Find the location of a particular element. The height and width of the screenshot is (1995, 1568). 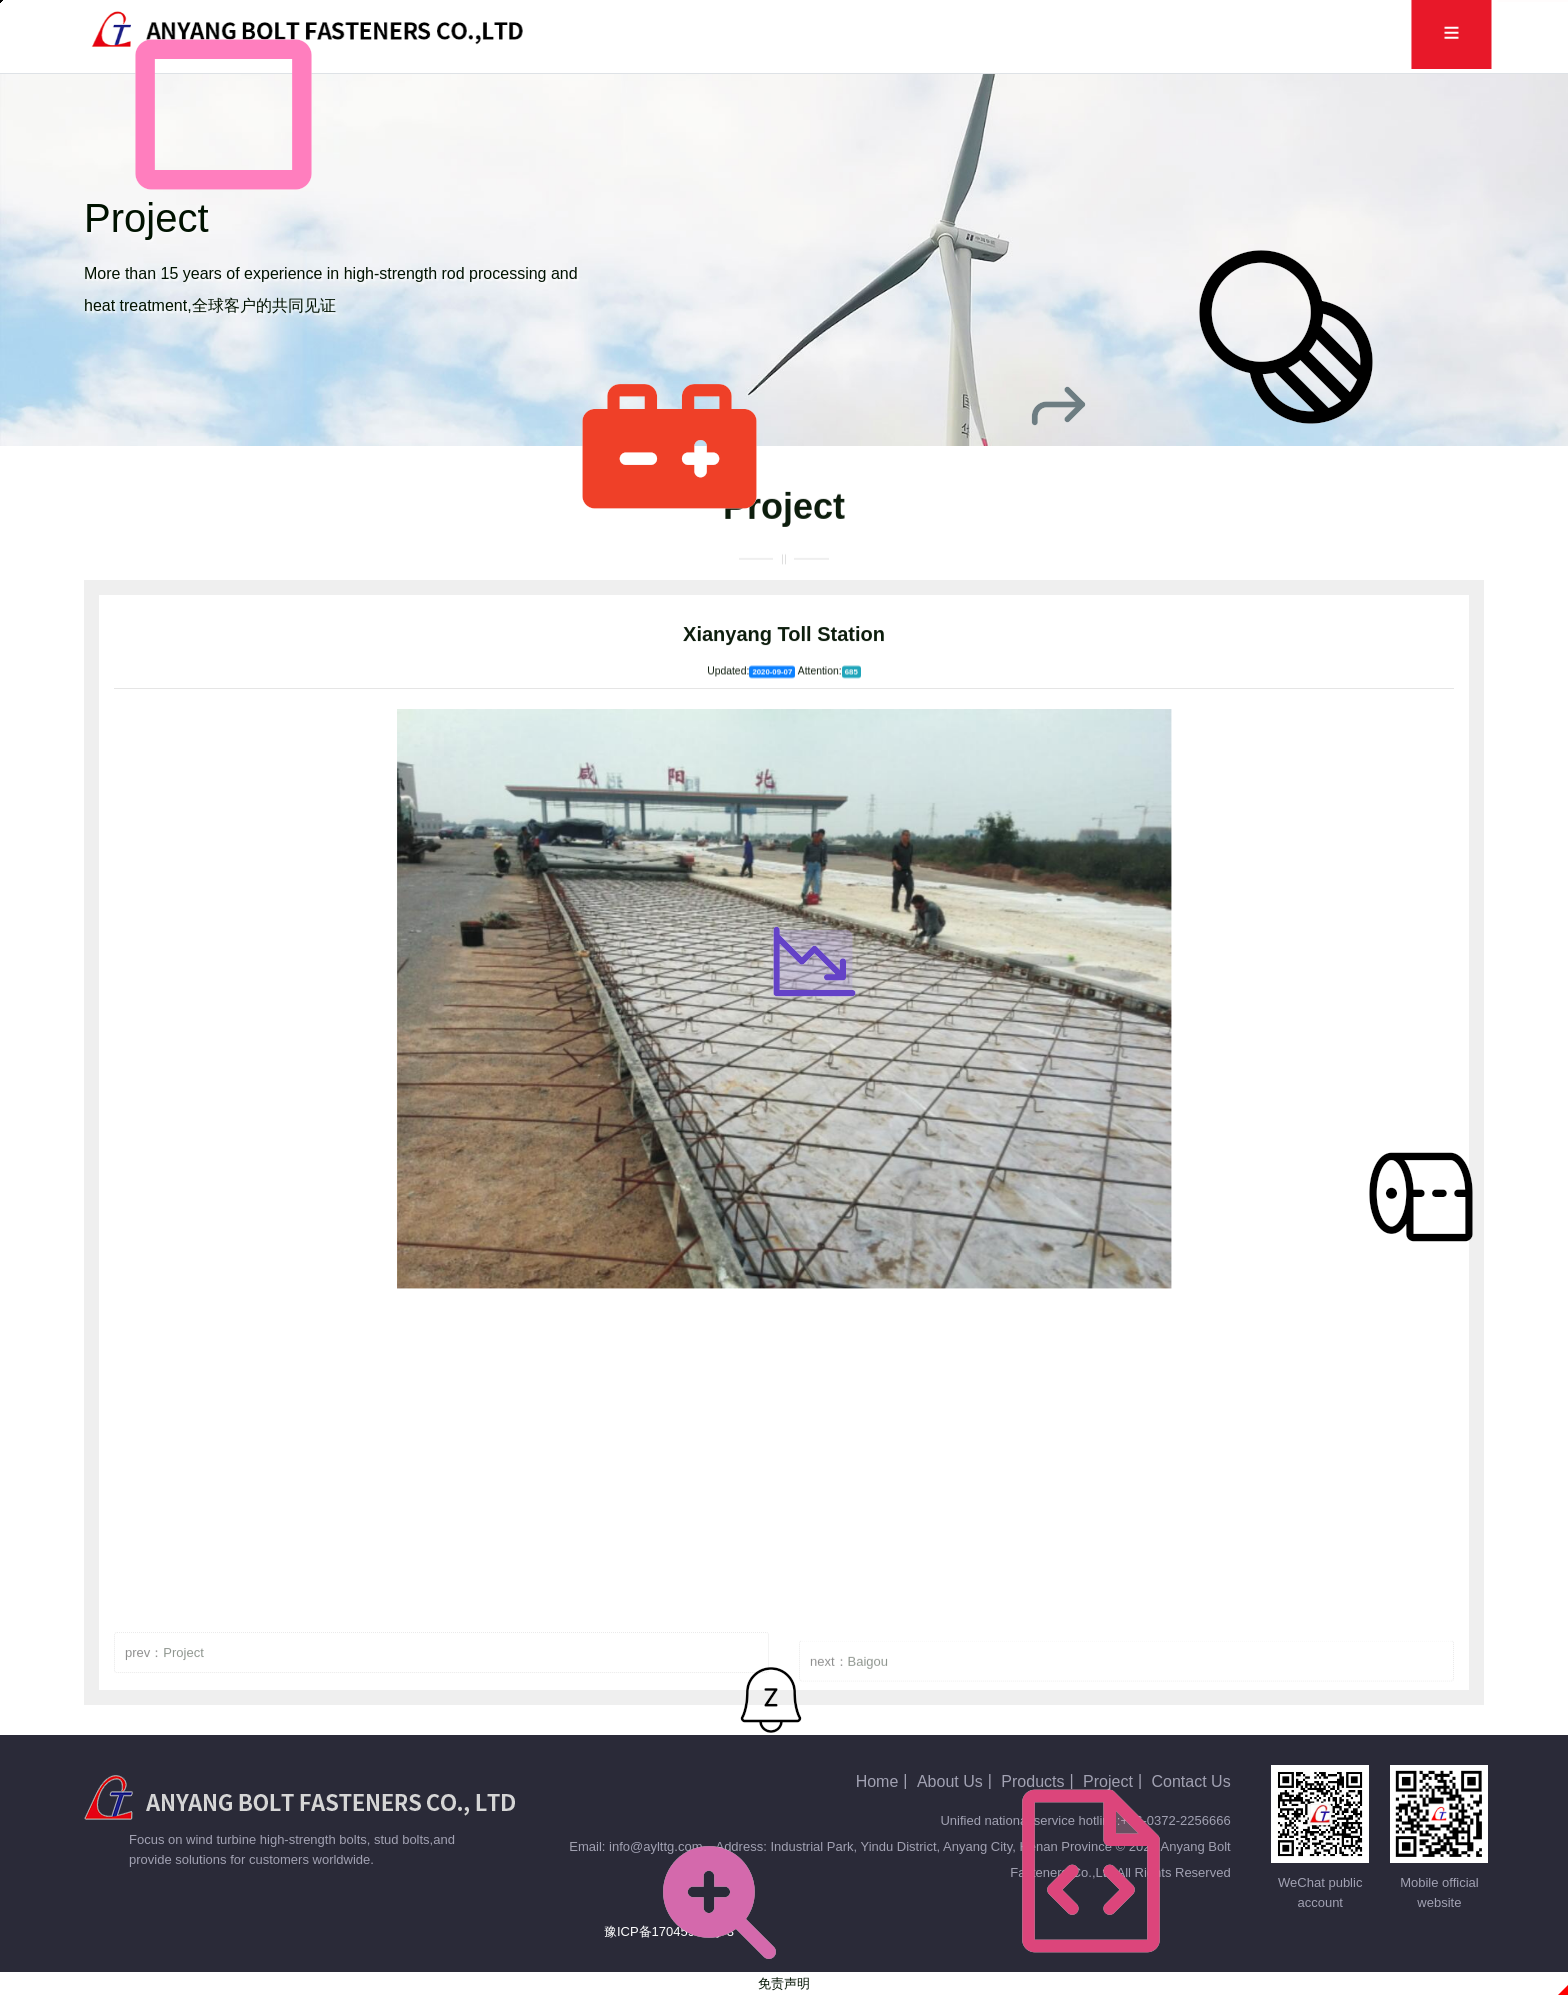

forward a message or email is located at coordinates (1058, 404).